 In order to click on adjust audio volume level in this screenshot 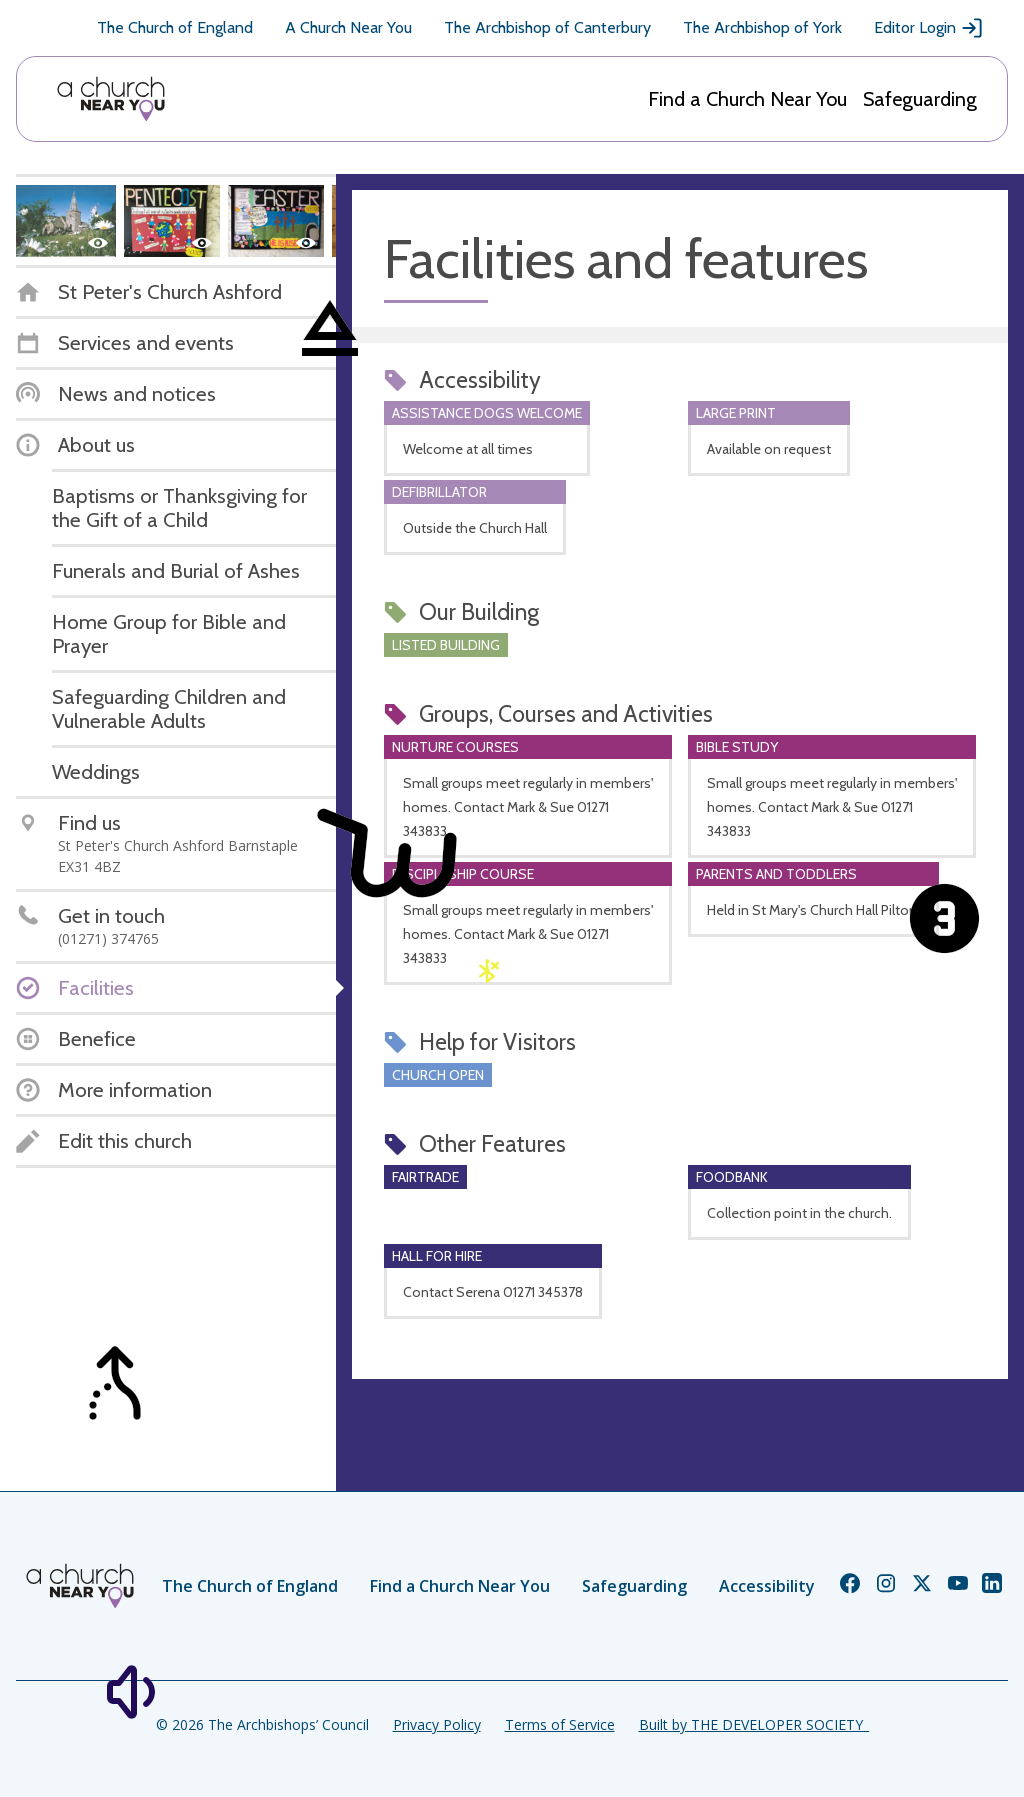, I will do `click(137, 1692)`.